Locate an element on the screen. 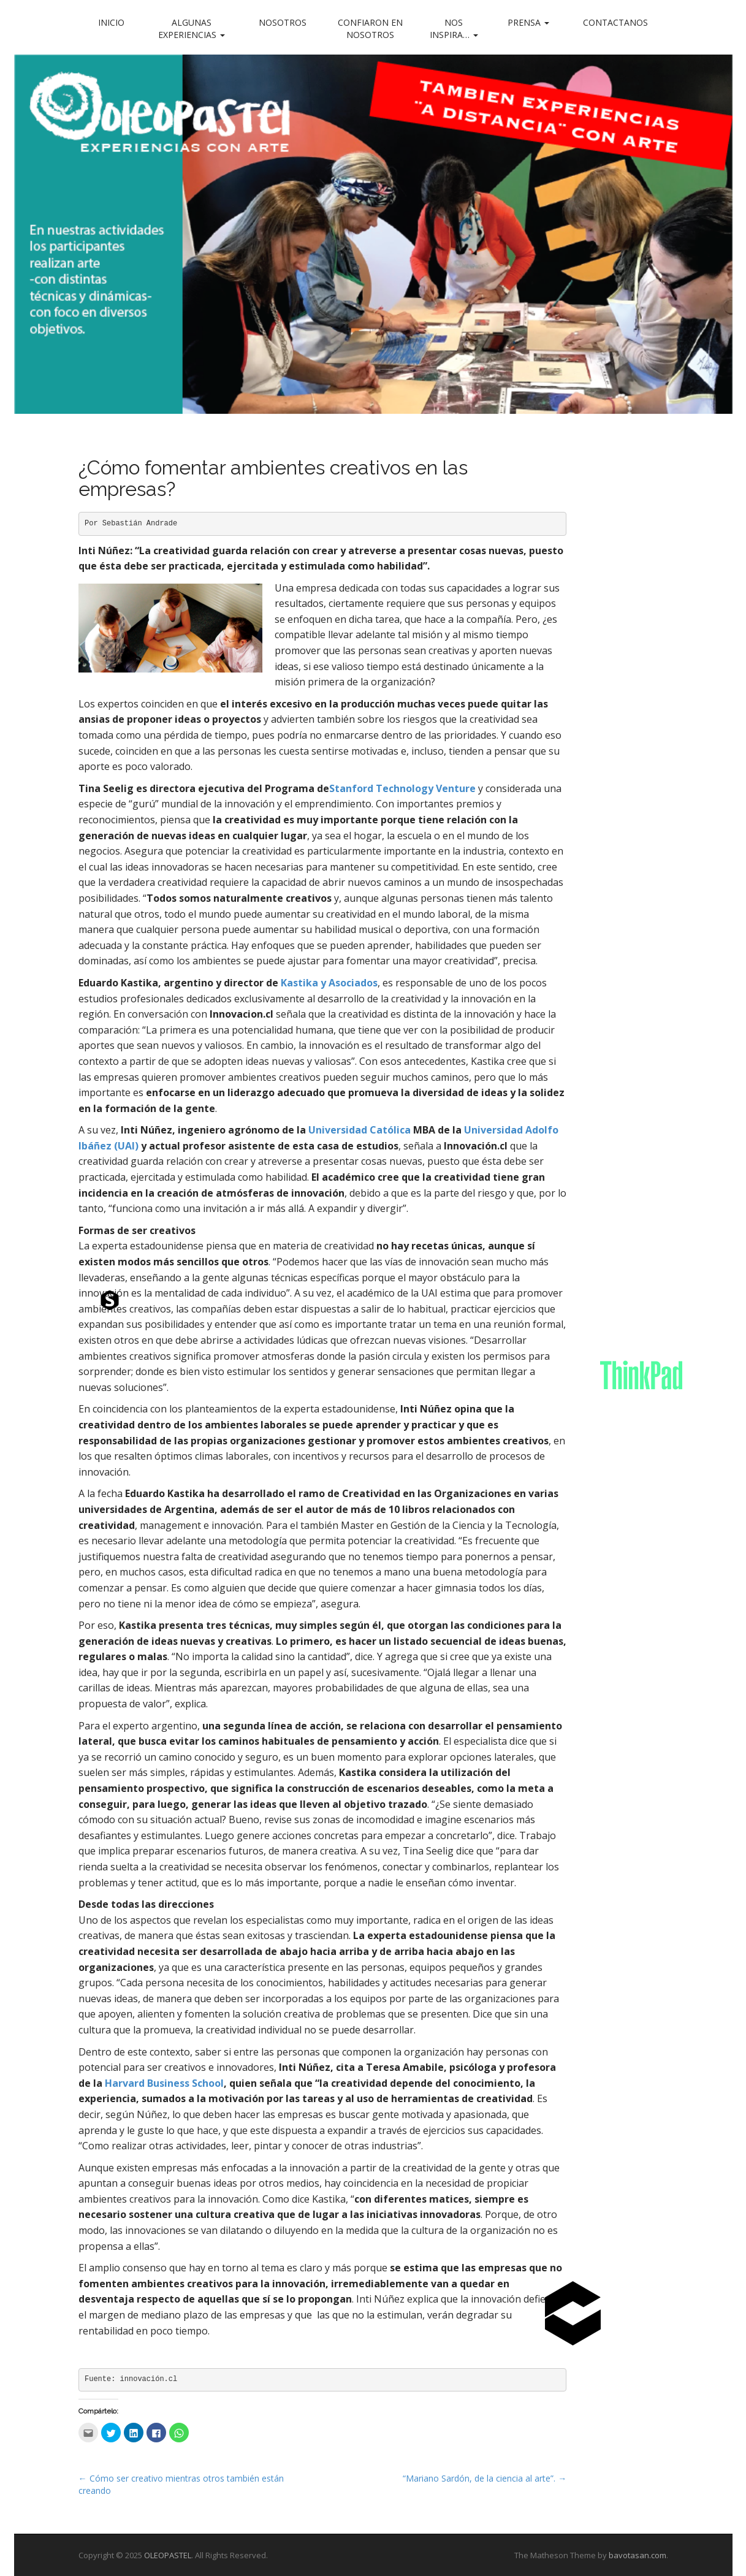 This screenshot has height=2576, width=746. ThinkPad brand logo is located at coordinates (641, 1375).